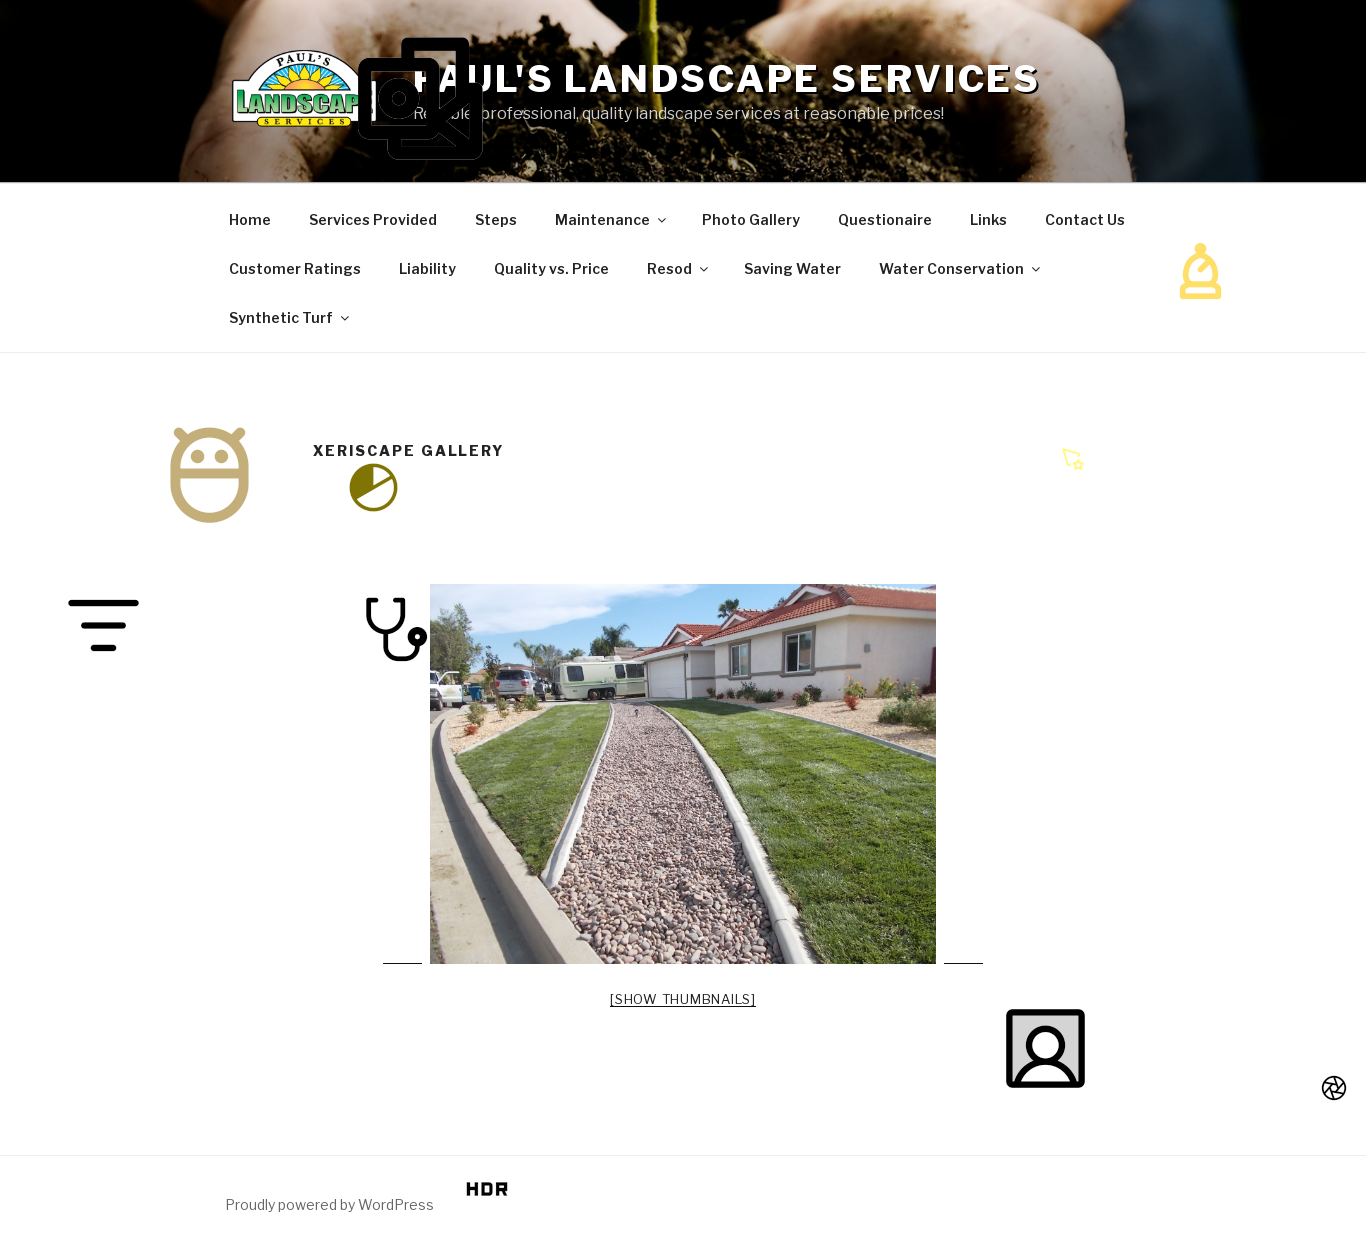 Image resolution: width=1366 pixels, height=1251 pixels. I want to click on open Microsoft Outlook email, so click(421, 98).